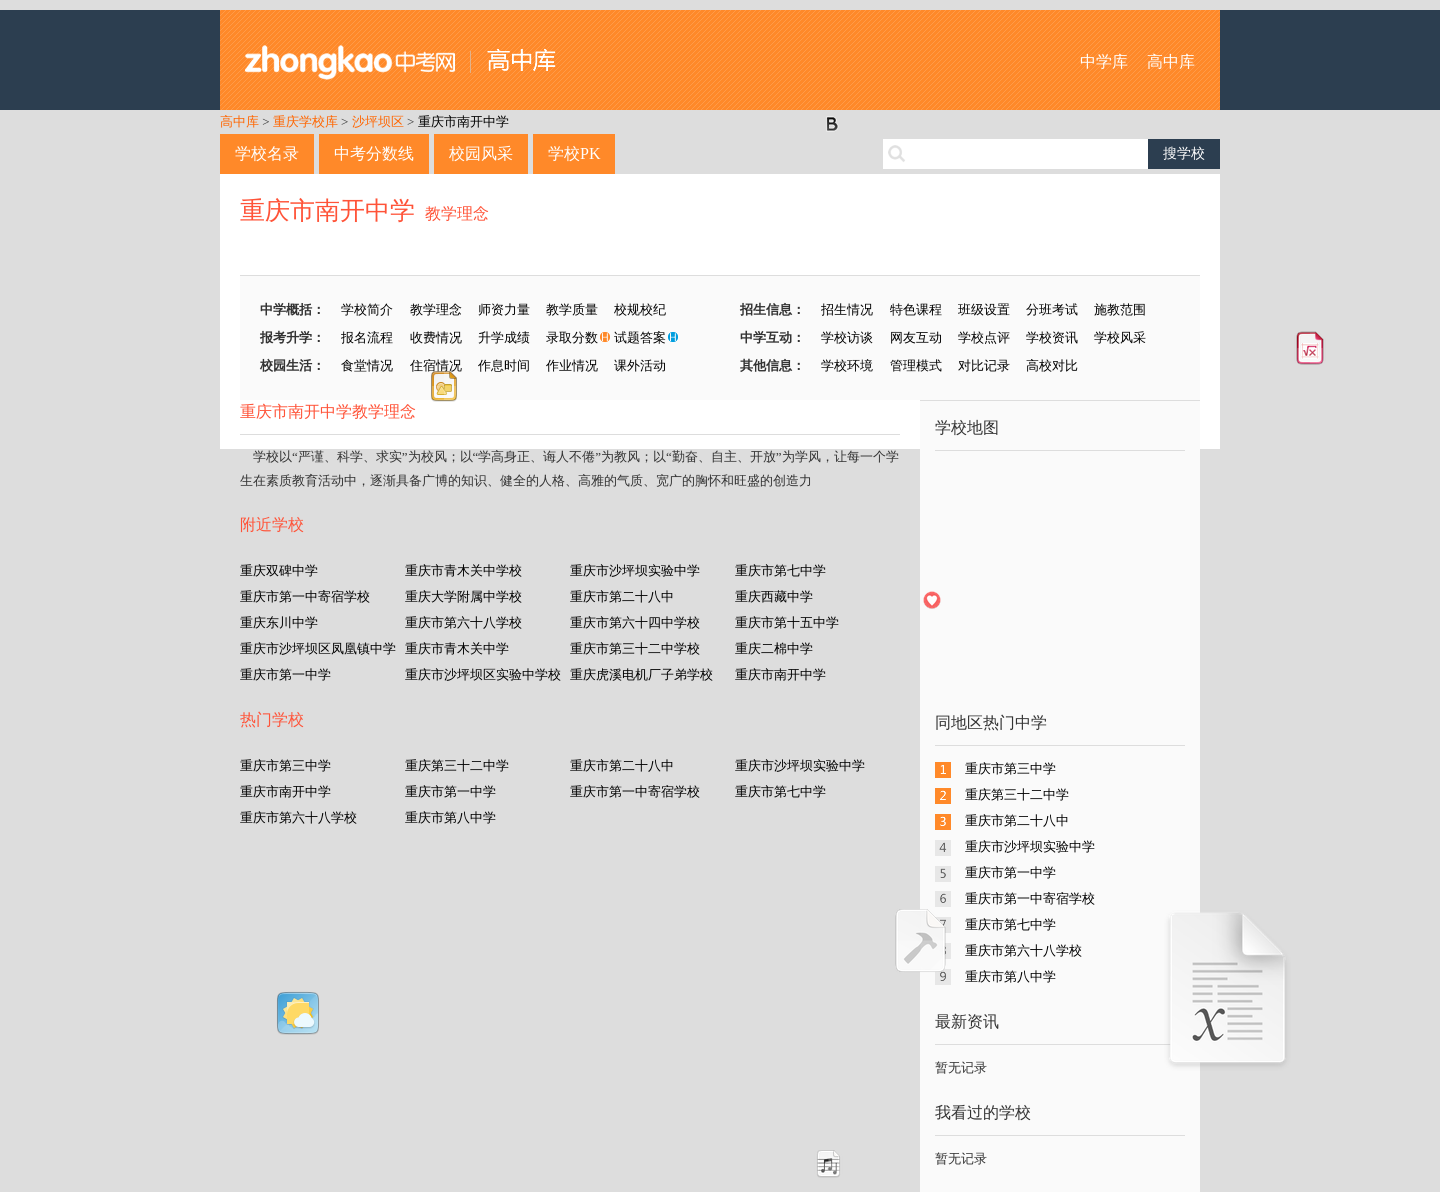 The image size is (1440, 1192). Describe the element at coordinates (1227, 990) in the screenshot. I see `xournal++ document file` at that location.